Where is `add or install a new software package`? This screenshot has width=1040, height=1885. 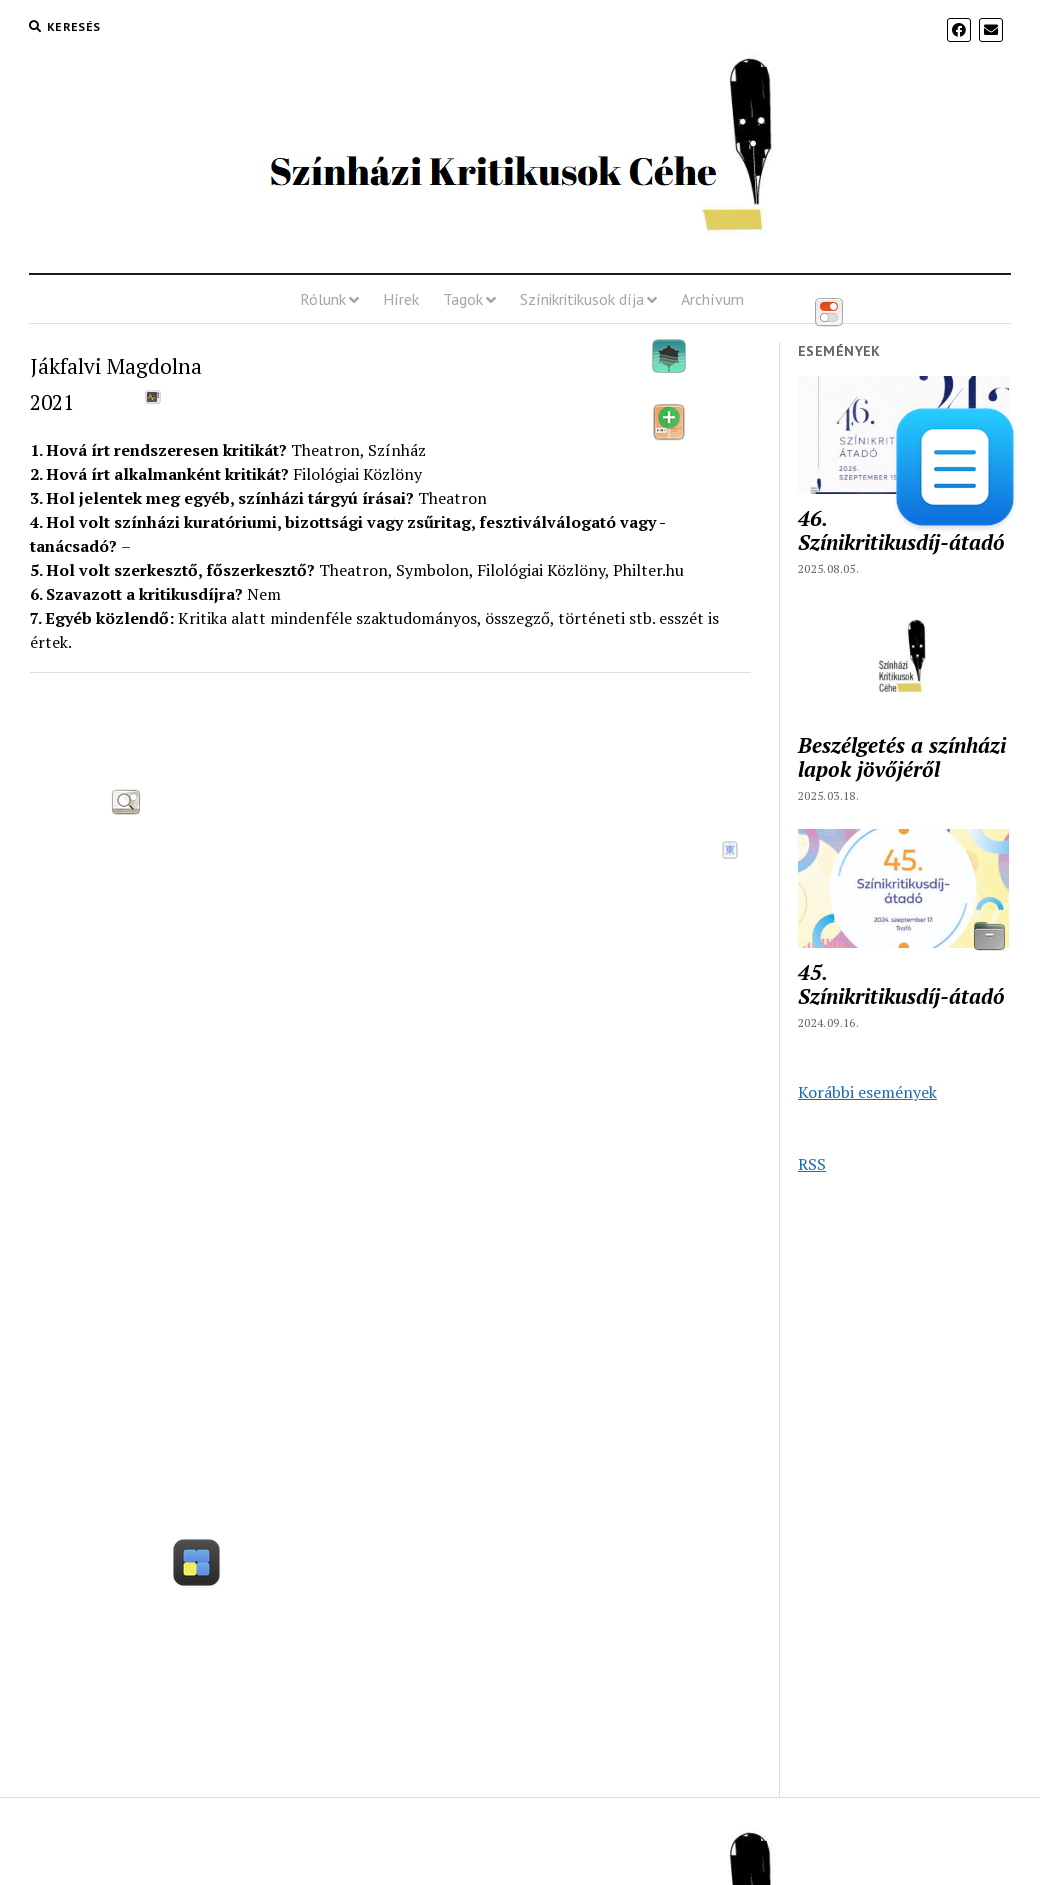 add or install a new software package is located at coordinates (669, 422).